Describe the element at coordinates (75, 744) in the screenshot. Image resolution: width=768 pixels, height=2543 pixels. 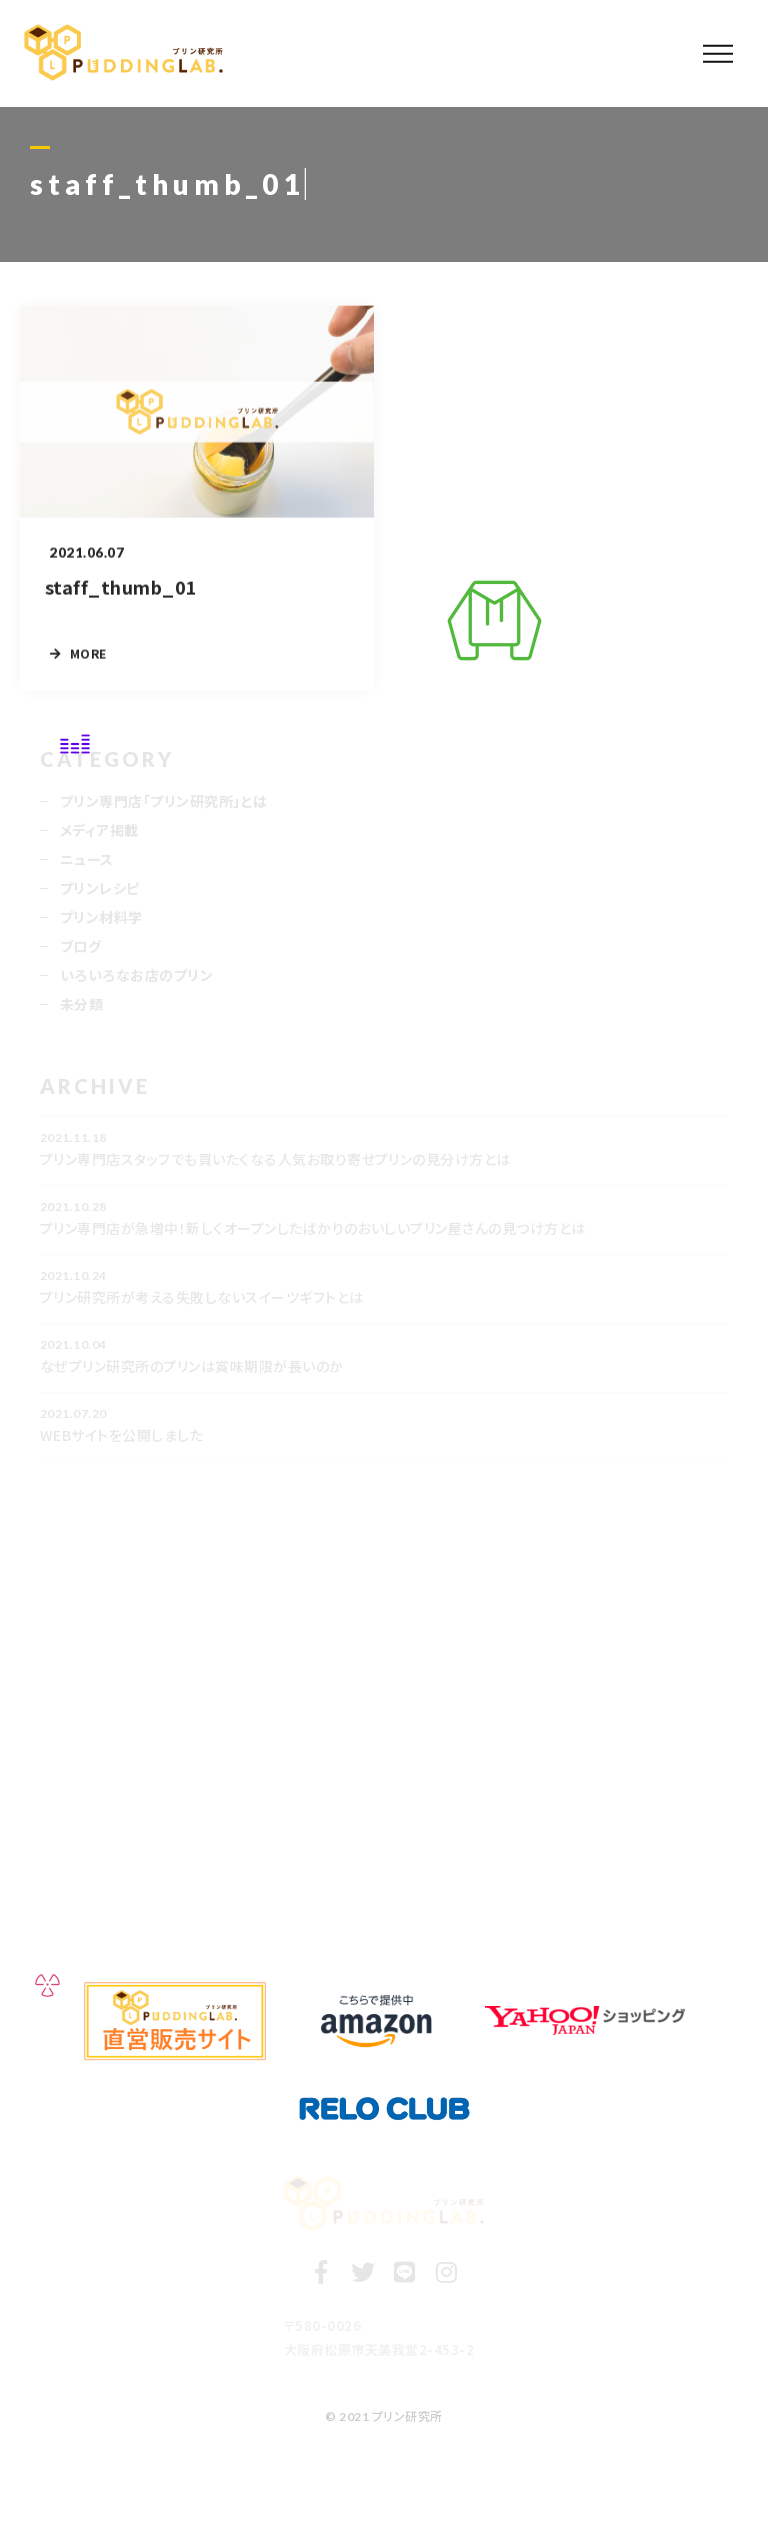
I see `adjust audio equalizer settings` at that location.